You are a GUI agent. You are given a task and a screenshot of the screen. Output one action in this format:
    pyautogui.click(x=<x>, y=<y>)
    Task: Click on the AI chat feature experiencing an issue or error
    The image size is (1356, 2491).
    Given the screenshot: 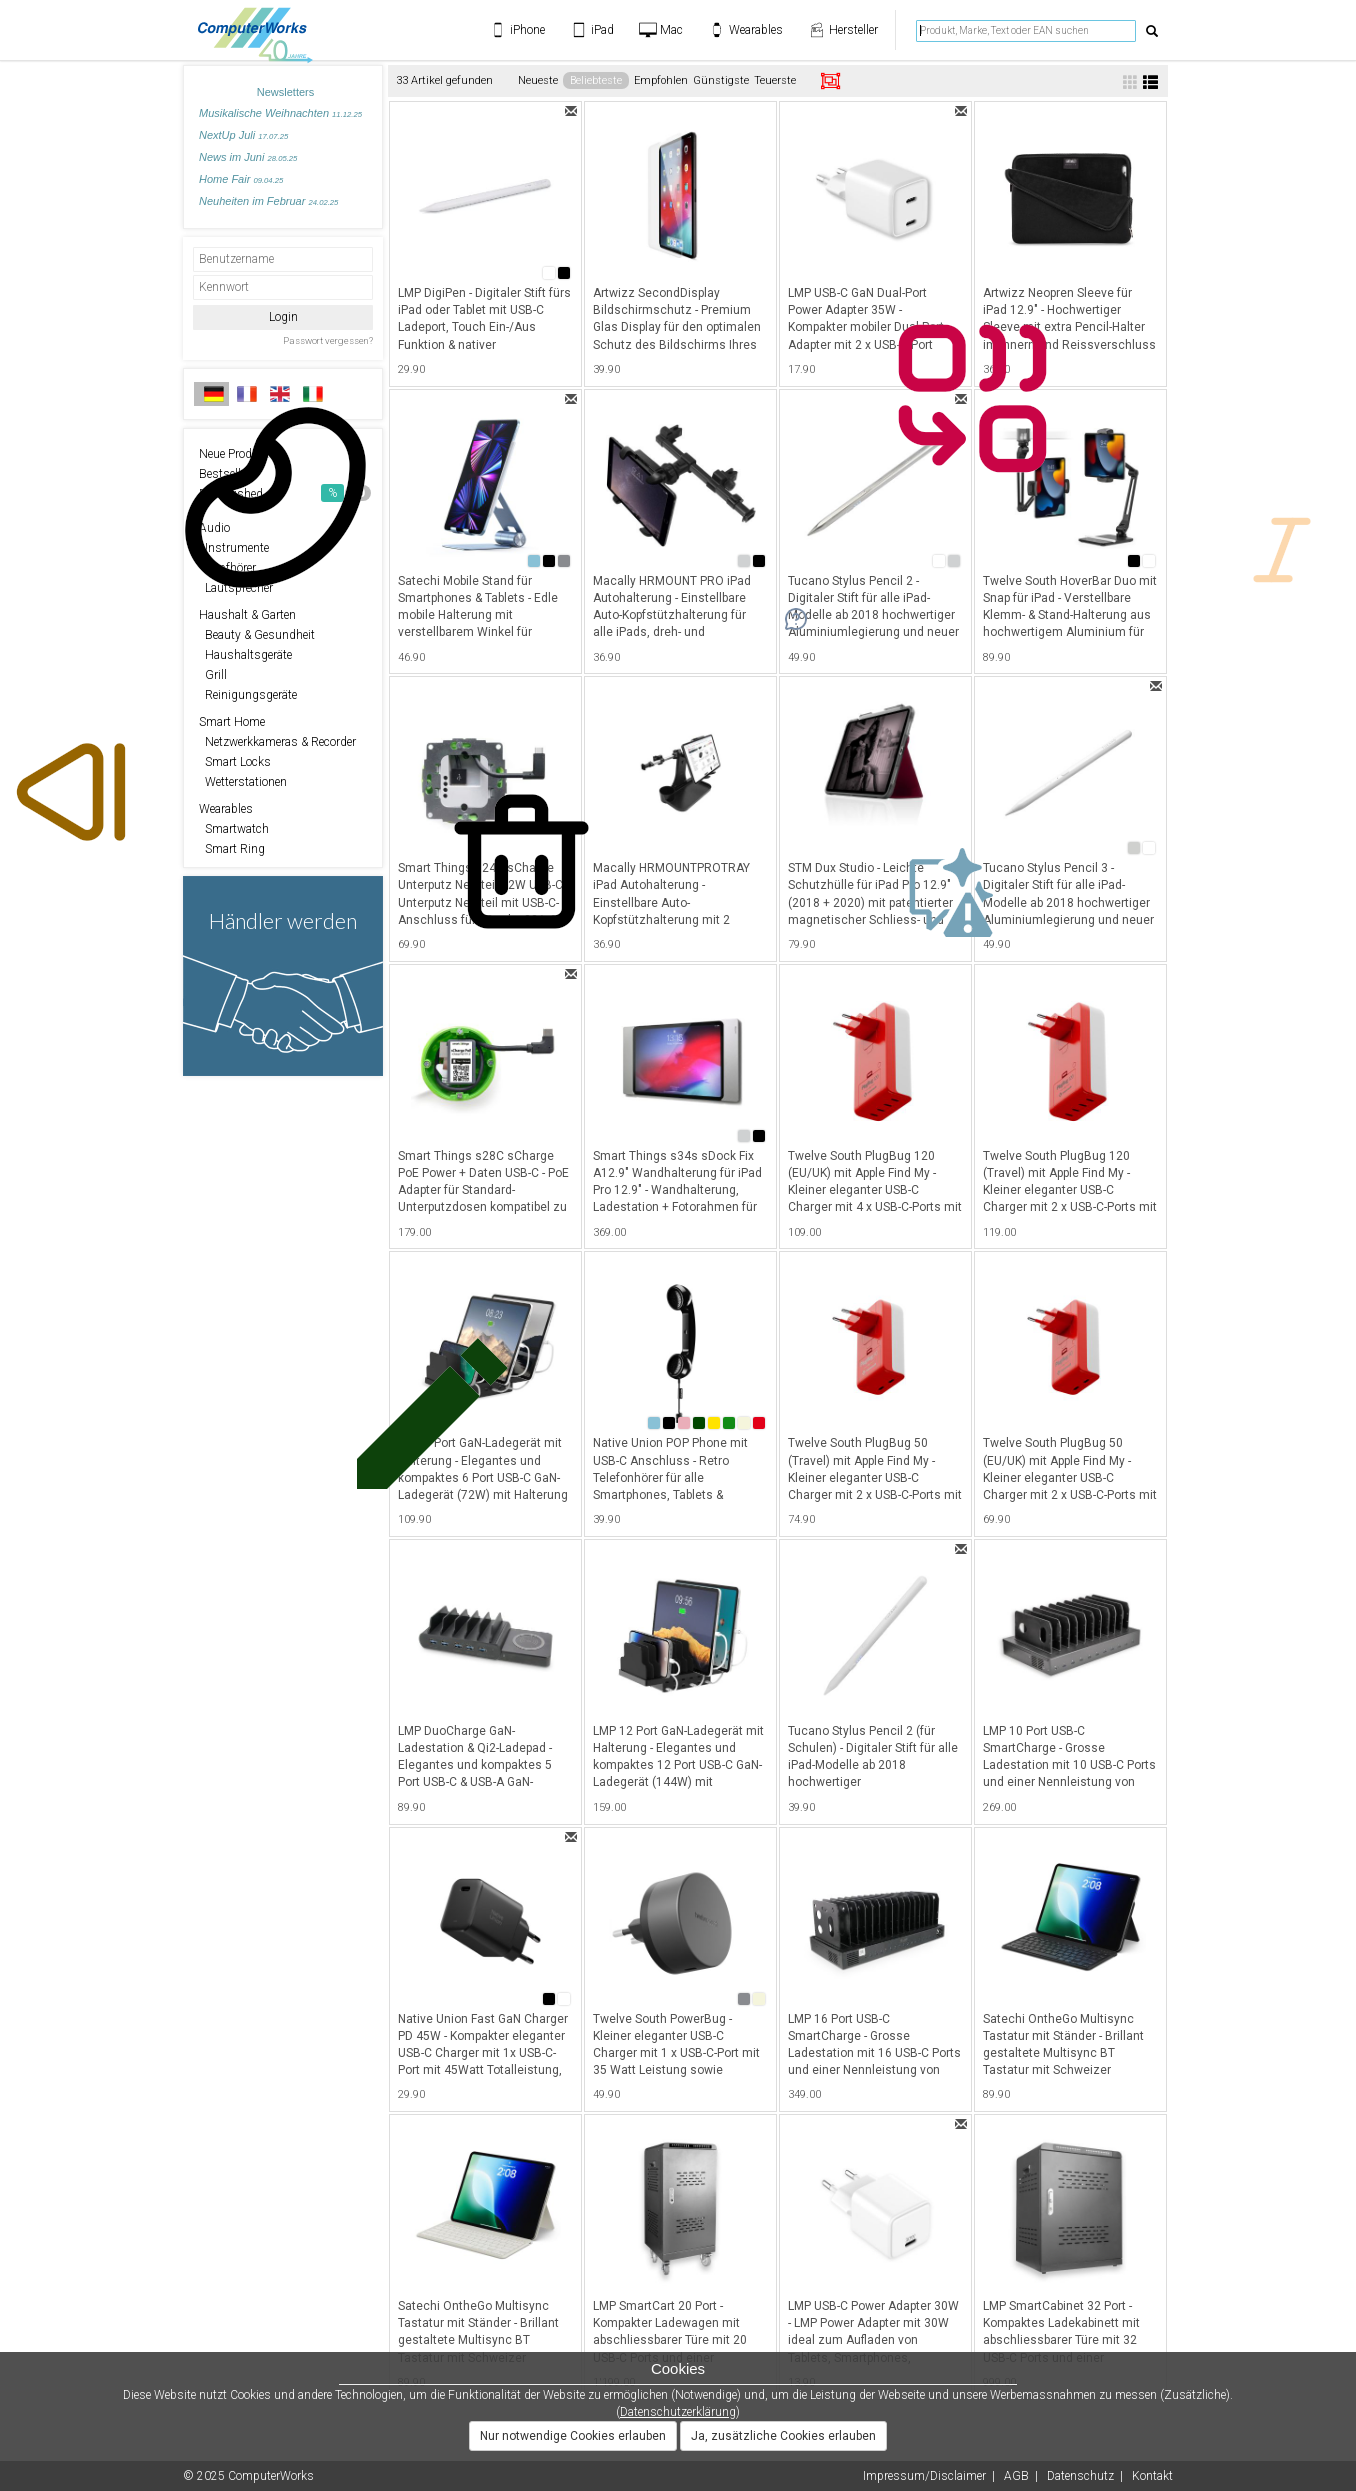 What is the action you would take?
    pyautogui.click(x=948, y=892)
    